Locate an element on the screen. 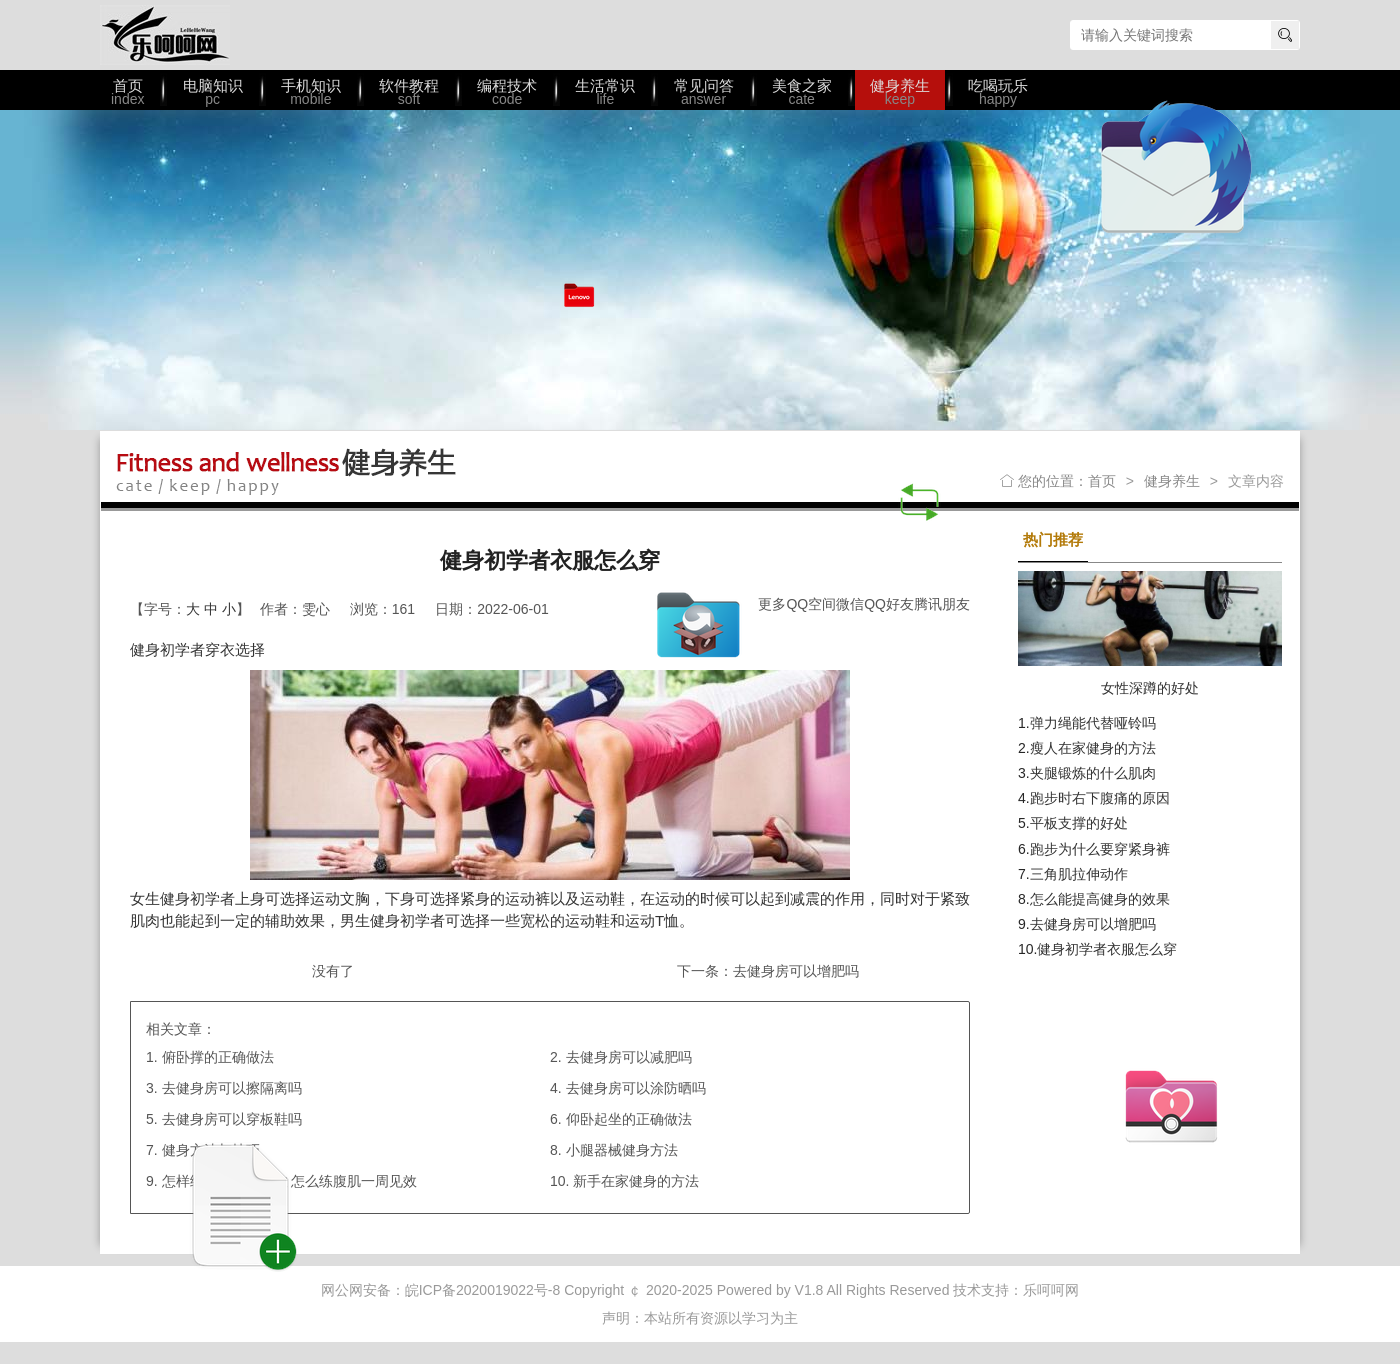 The height and width of the screenshot is (1364, 1400). open pokémon love ball themed folder is located at coordinates (1171, 1109).